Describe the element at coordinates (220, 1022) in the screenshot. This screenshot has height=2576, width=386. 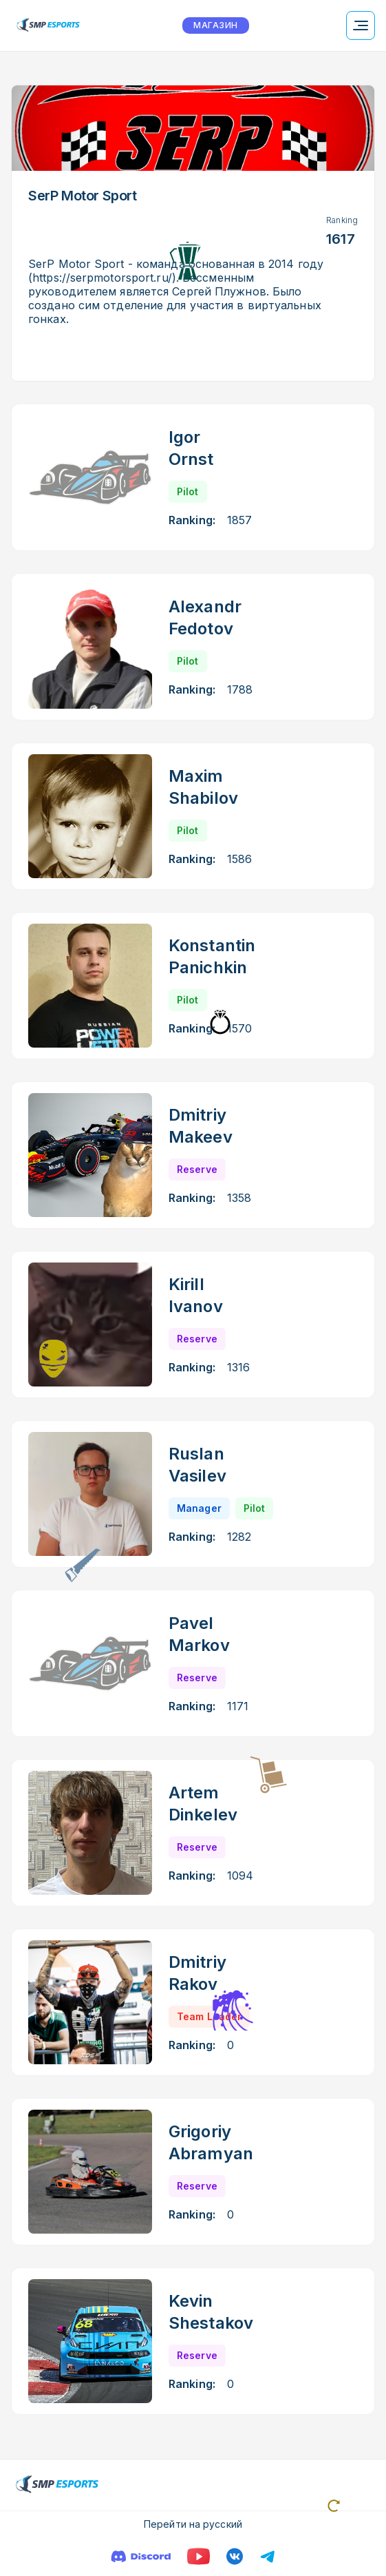
I see `indicates premium or luxury item status` at that location.